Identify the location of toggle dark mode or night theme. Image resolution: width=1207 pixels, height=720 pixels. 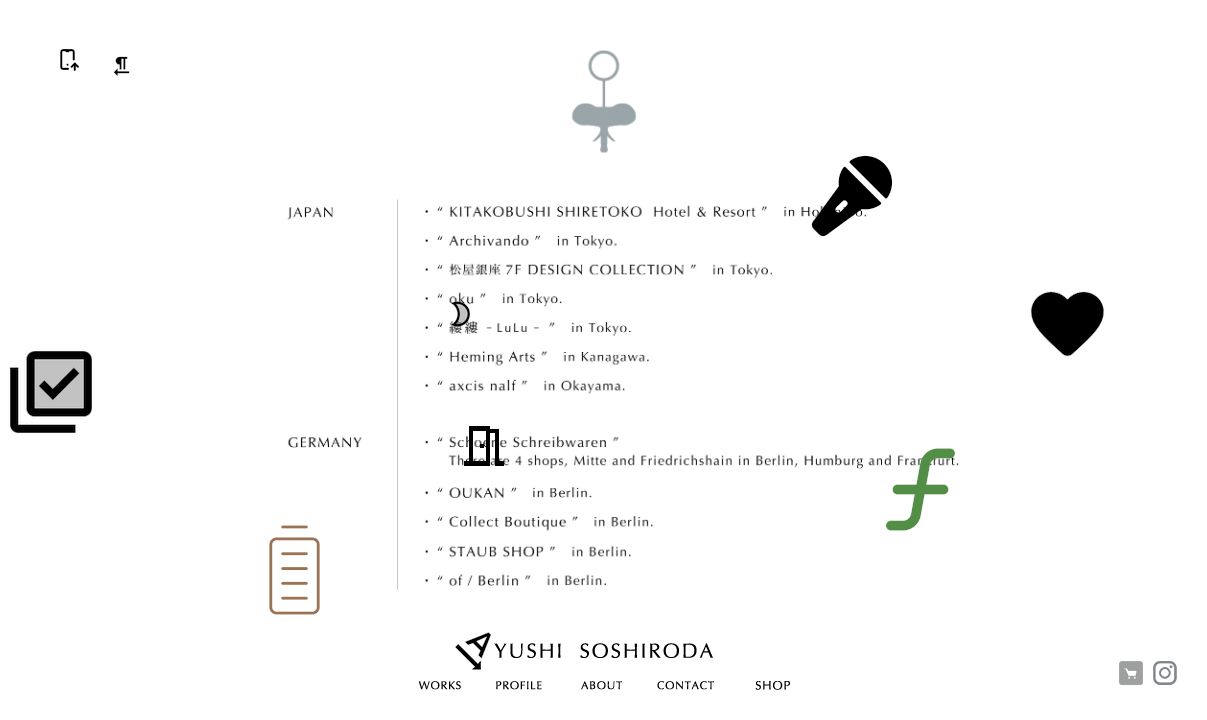
(460, 314).